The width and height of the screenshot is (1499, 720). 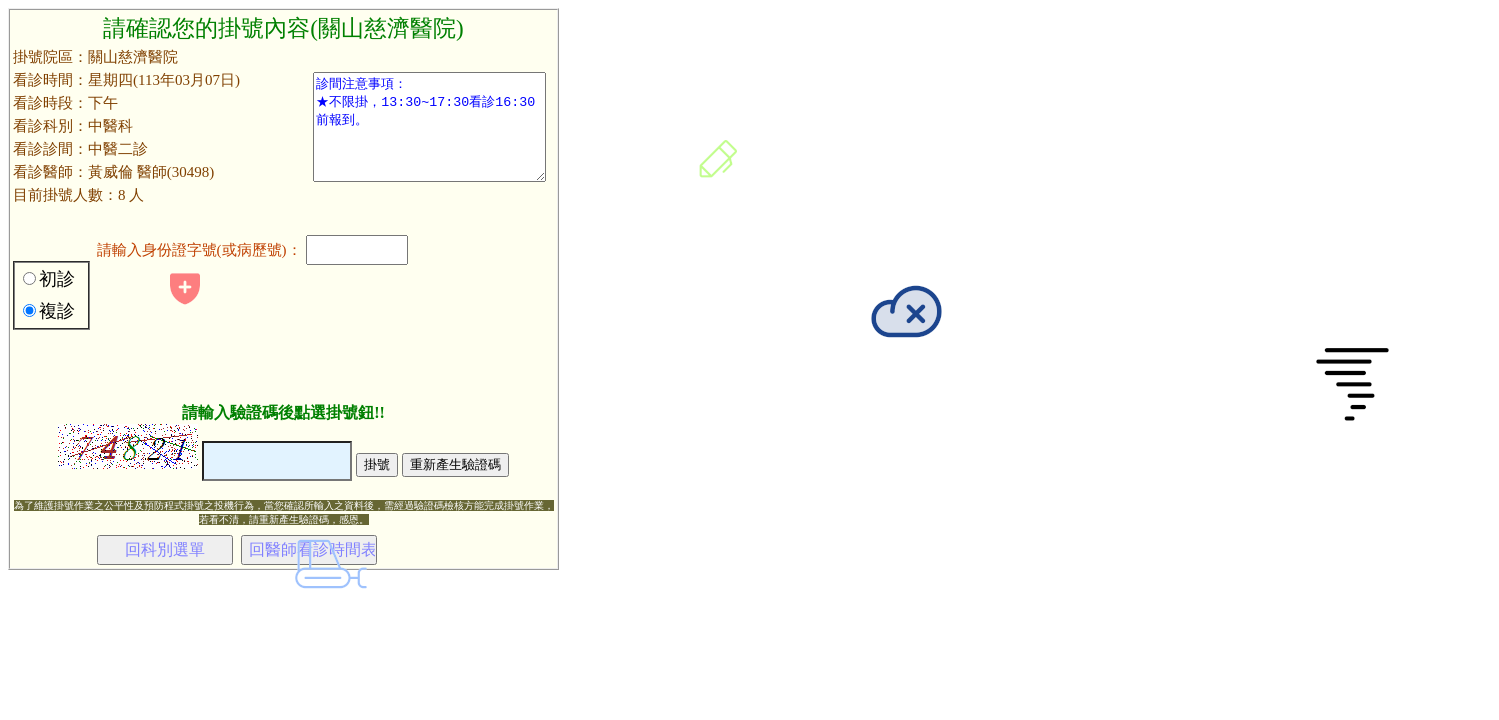 What do you see at coordinates (1352, 381) in the screenshot?
I see `indicates severe weather alert or tornado warning` at bounding box center [1352, 381].